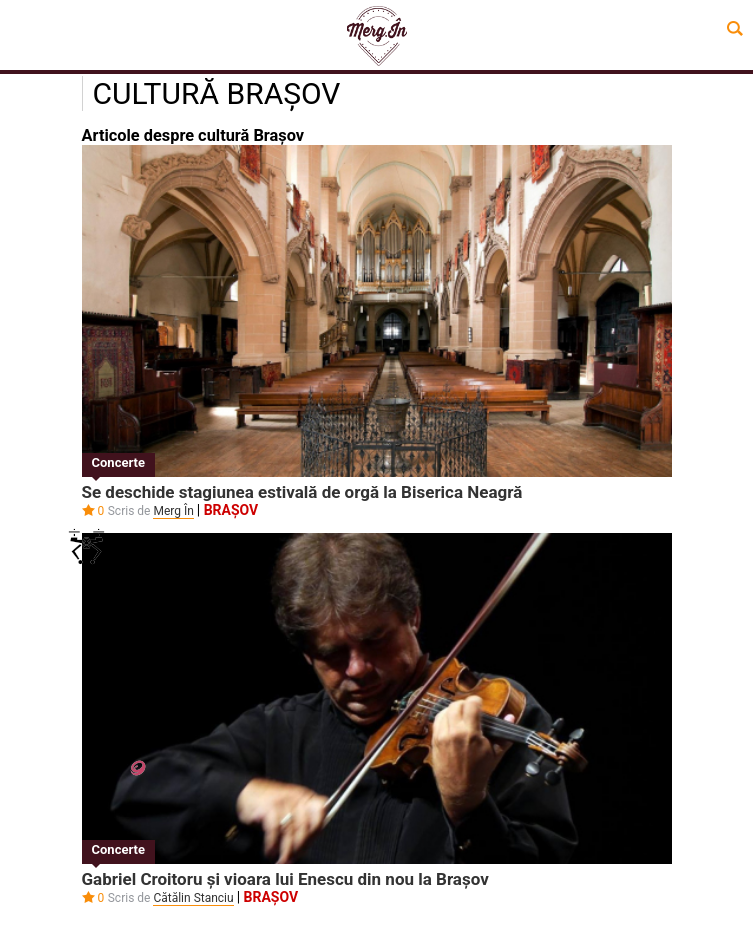 This screenshot has height=936, width=753. I want to click on indicates a wind or air-based ability, so click(138, 768).